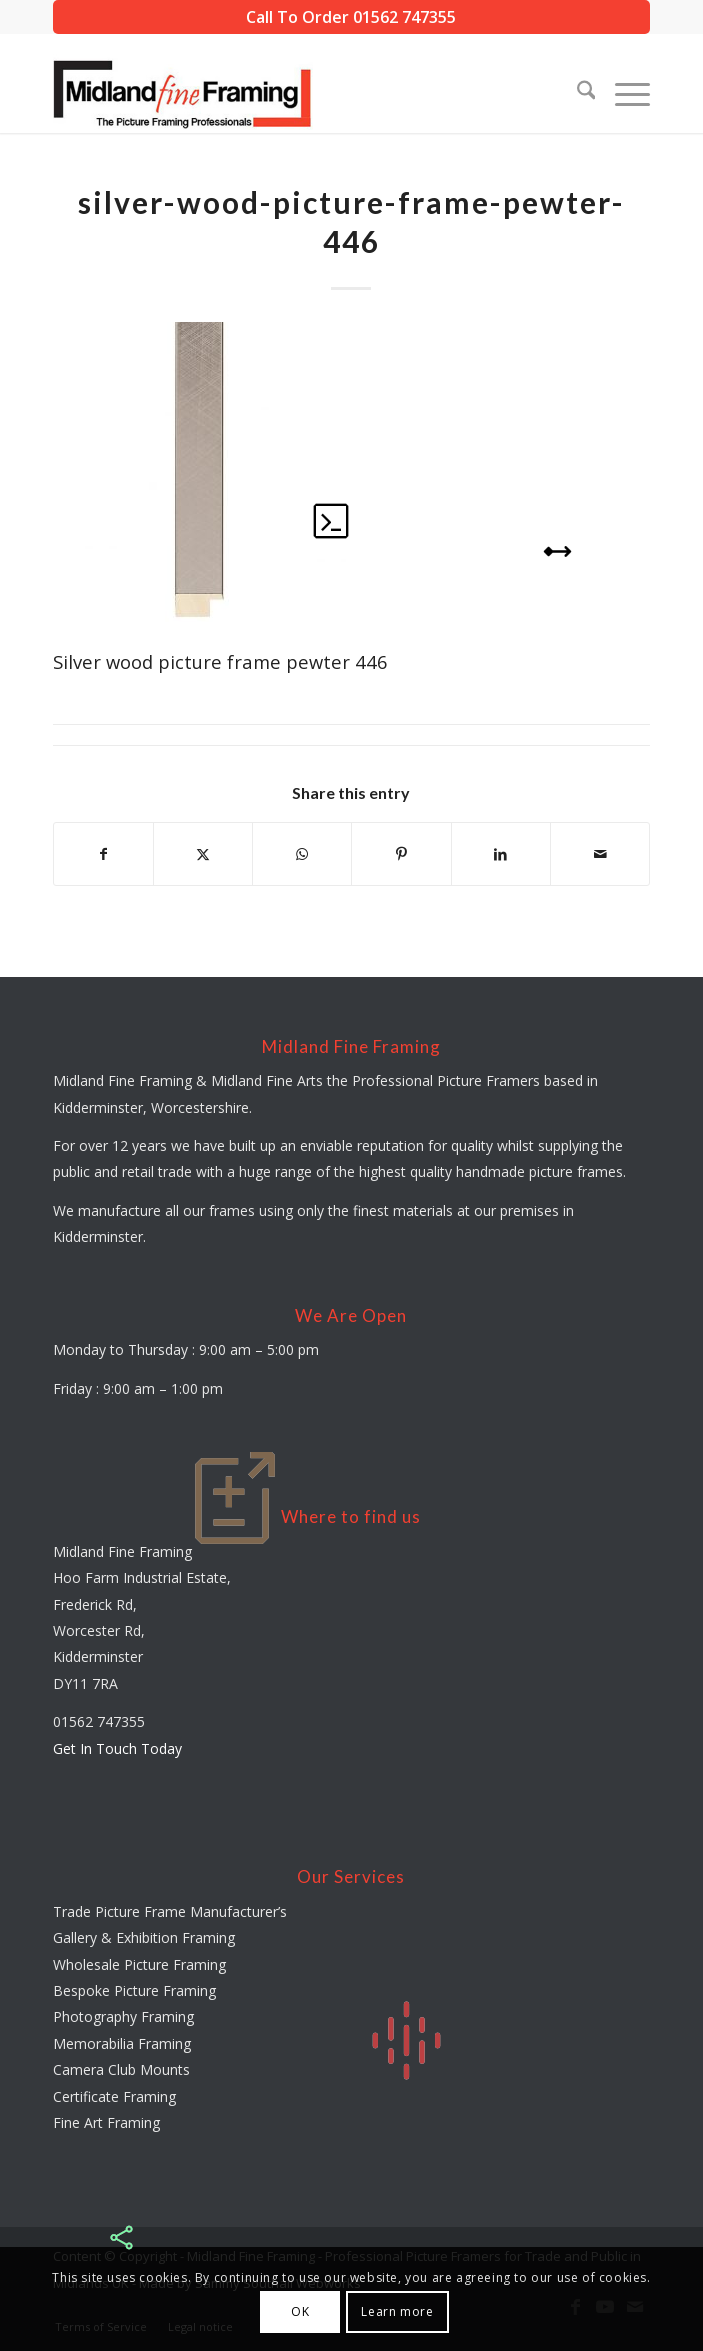 The height and width of the screenshot is (2351, 703). What do you see at coordinates (121, 2237) in the screenshot?
I see `share content with others` at bounding box center [121, 2237].